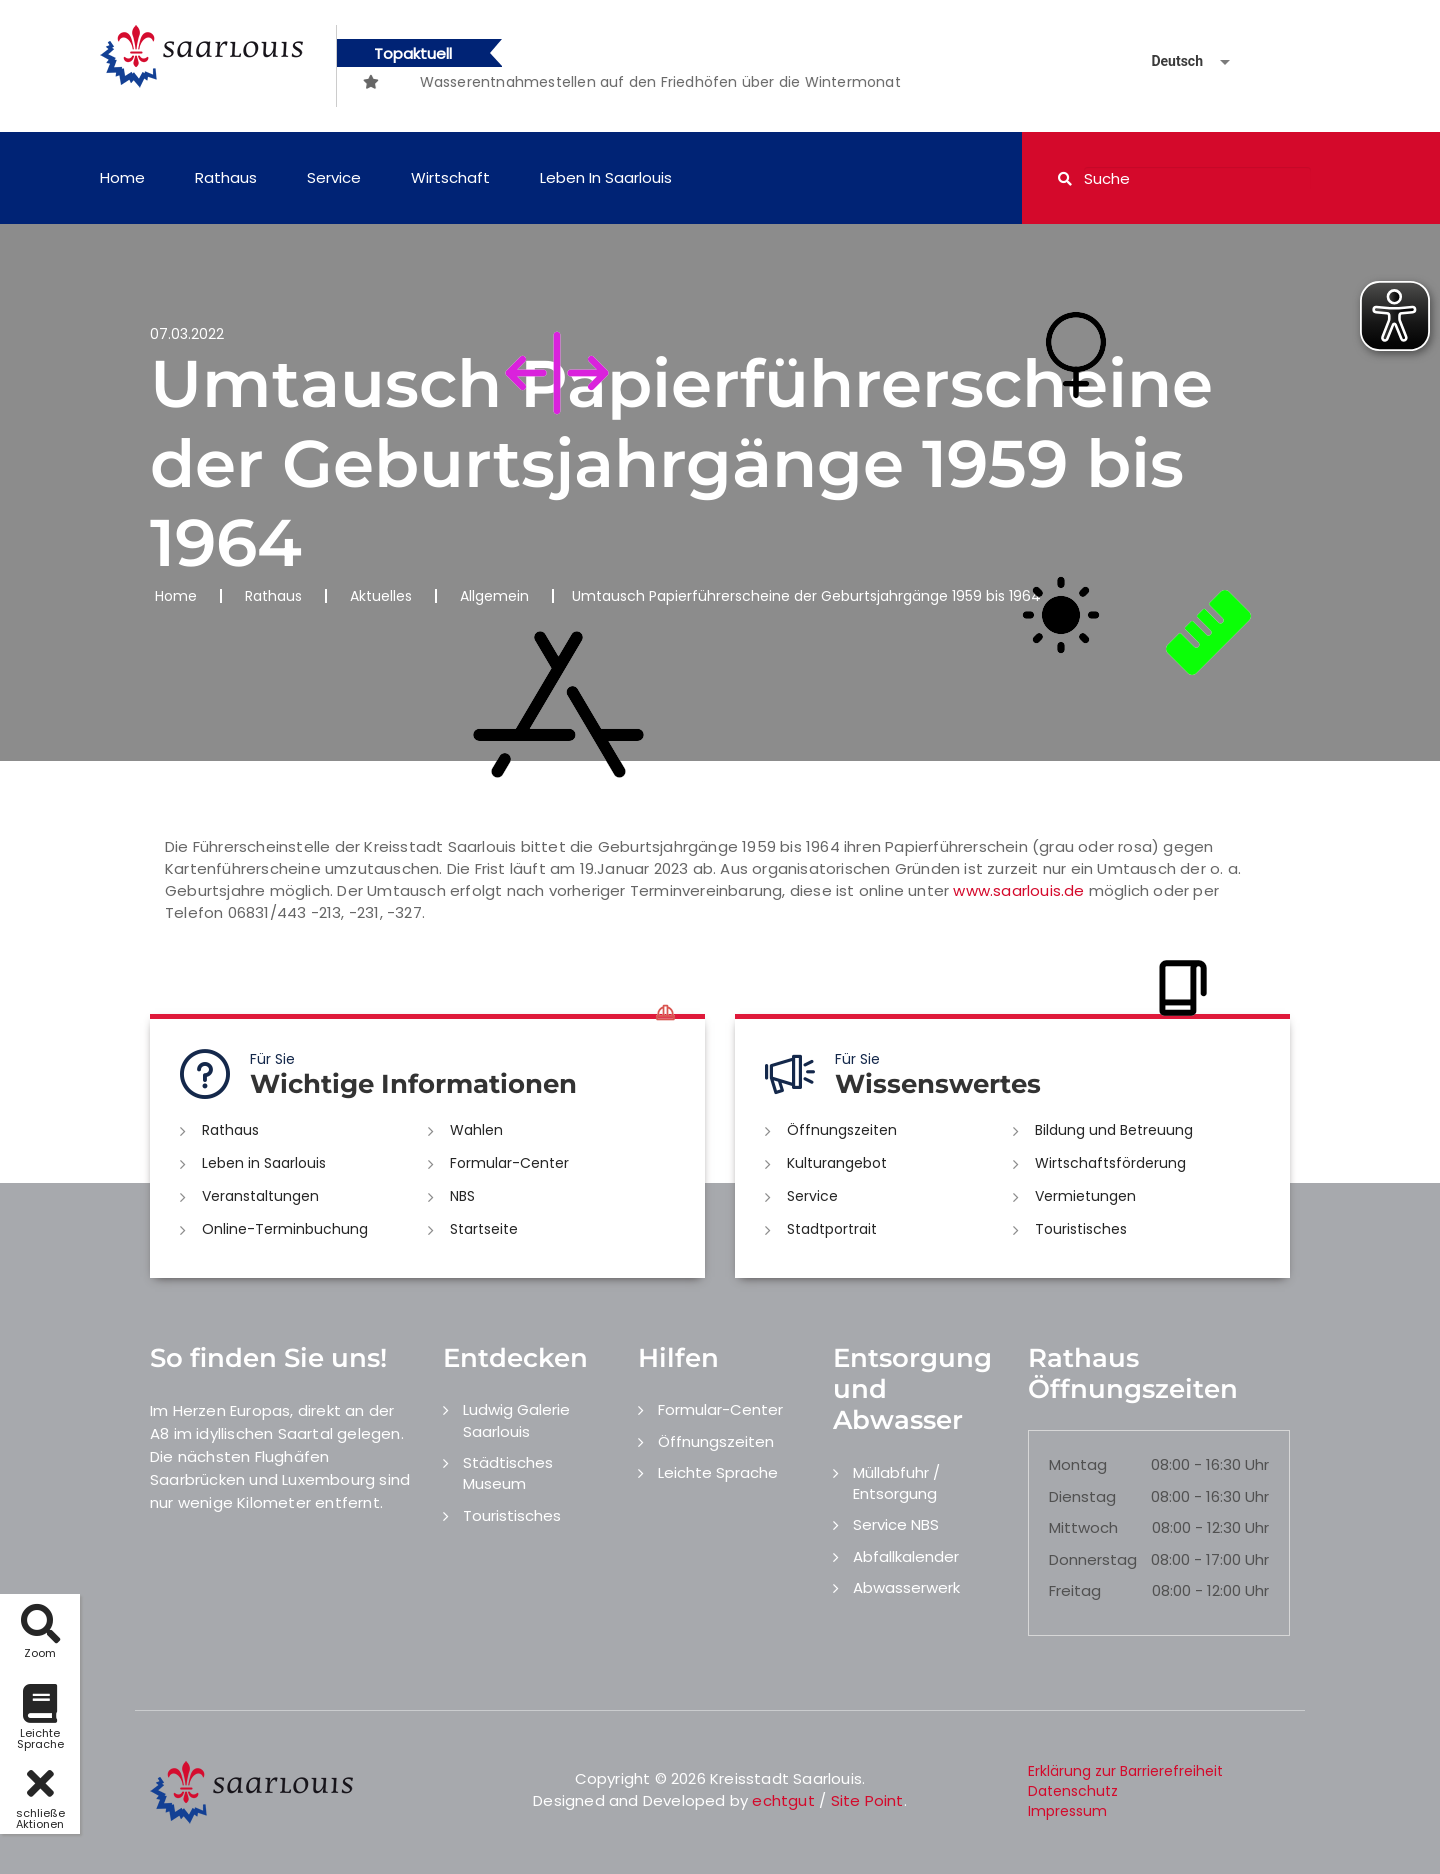  Describe the element at coordinates (1181, 988) in the screenshot. I see `view towel or linen amenities` at that location.